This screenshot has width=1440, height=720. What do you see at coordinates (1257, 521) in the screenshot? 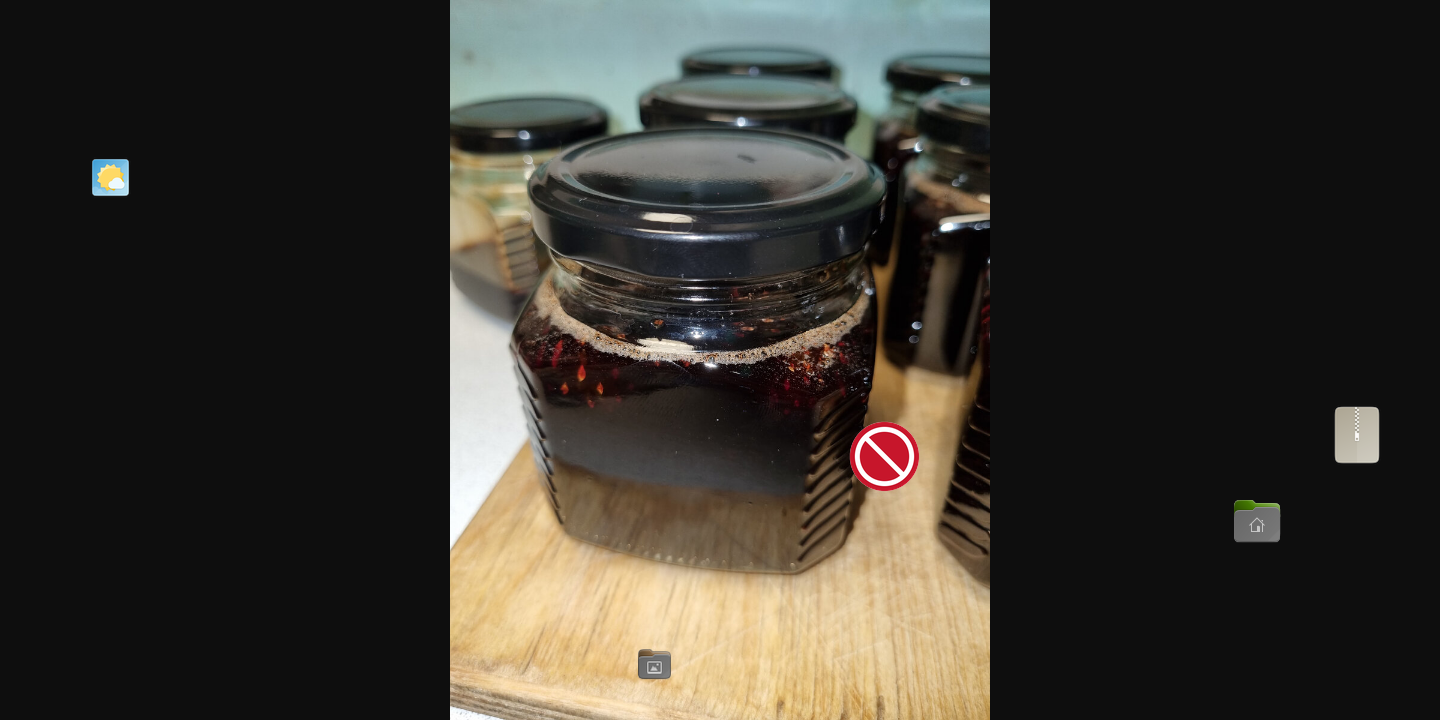
I see `access your home folder` at bounding box center [1257, 521].